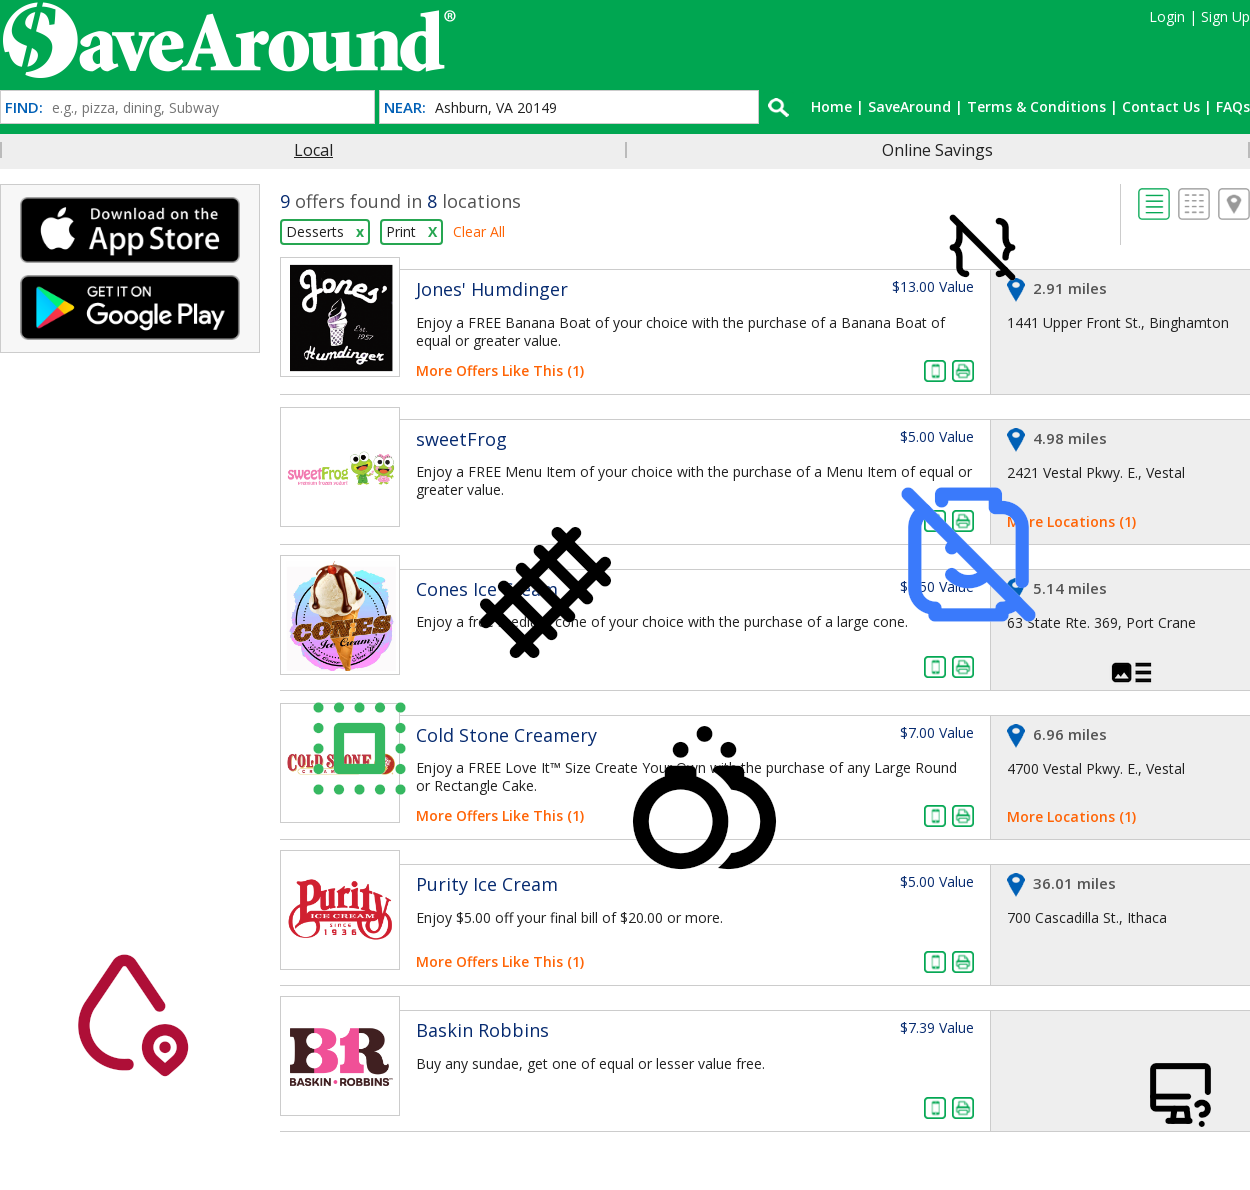  What do you see at coordinates (704, 805) in the screenshot?
I see `indicates criminal or arrest-related content` at bounding box center [704, 805].